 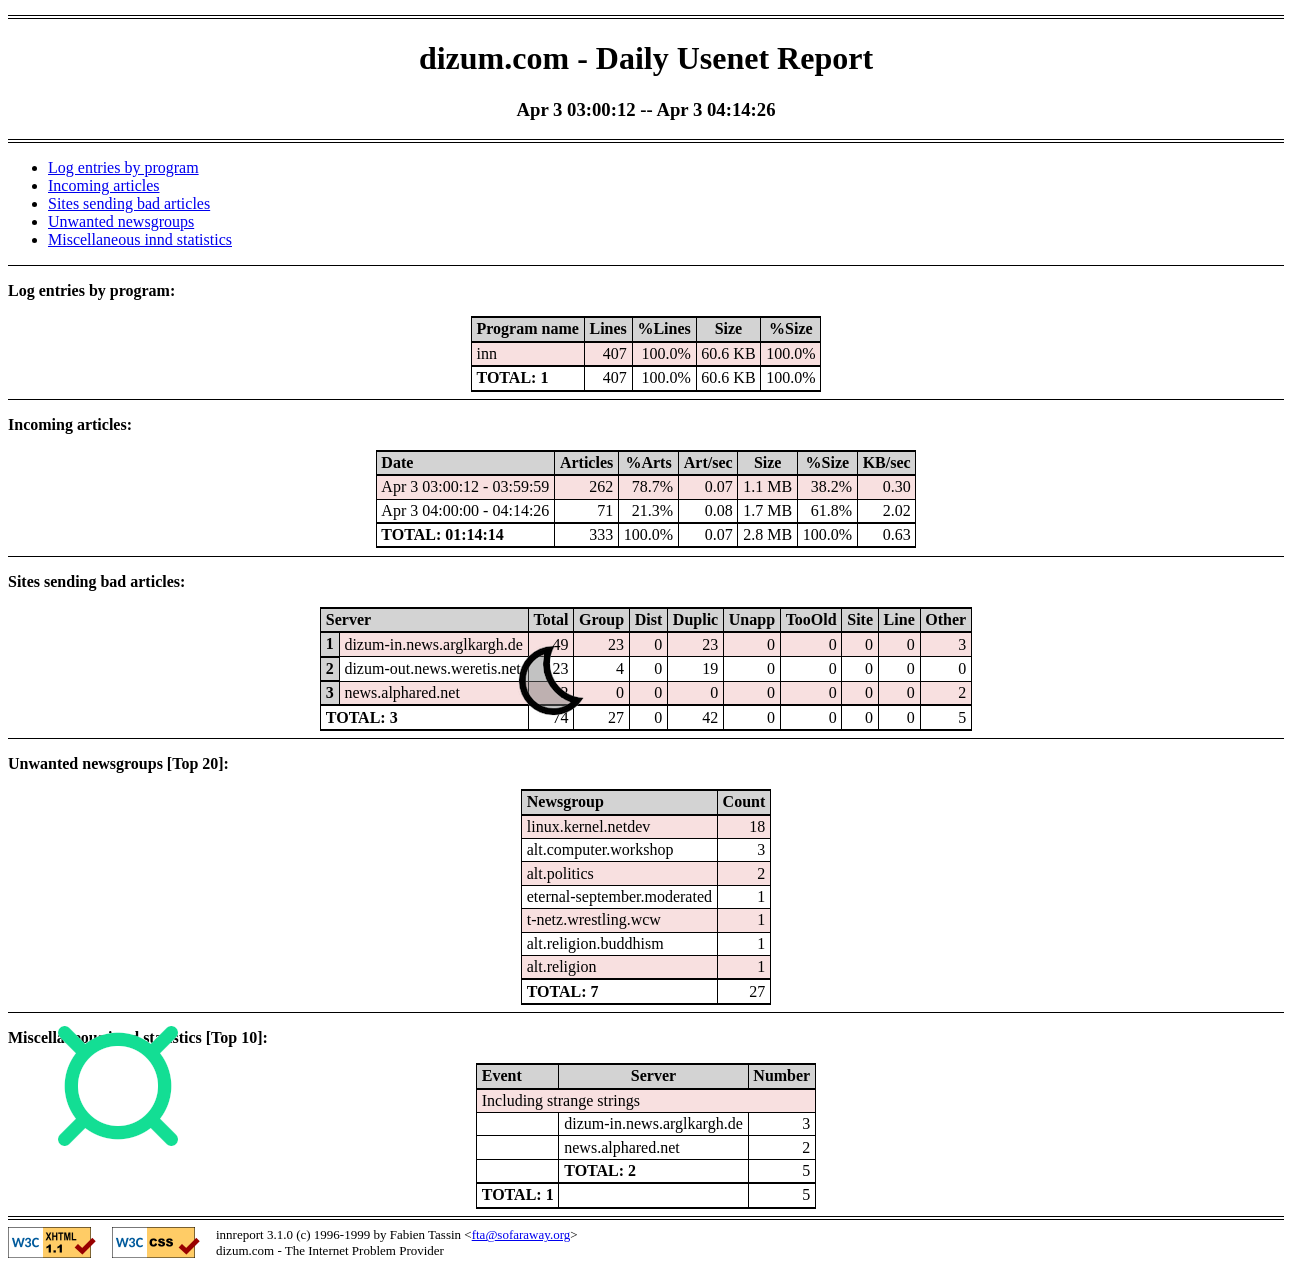 What do you see at coordinates (553, 680) in the screenshot?
I see `enable bedtime or sleep mode` at bounding box center [553, 680].